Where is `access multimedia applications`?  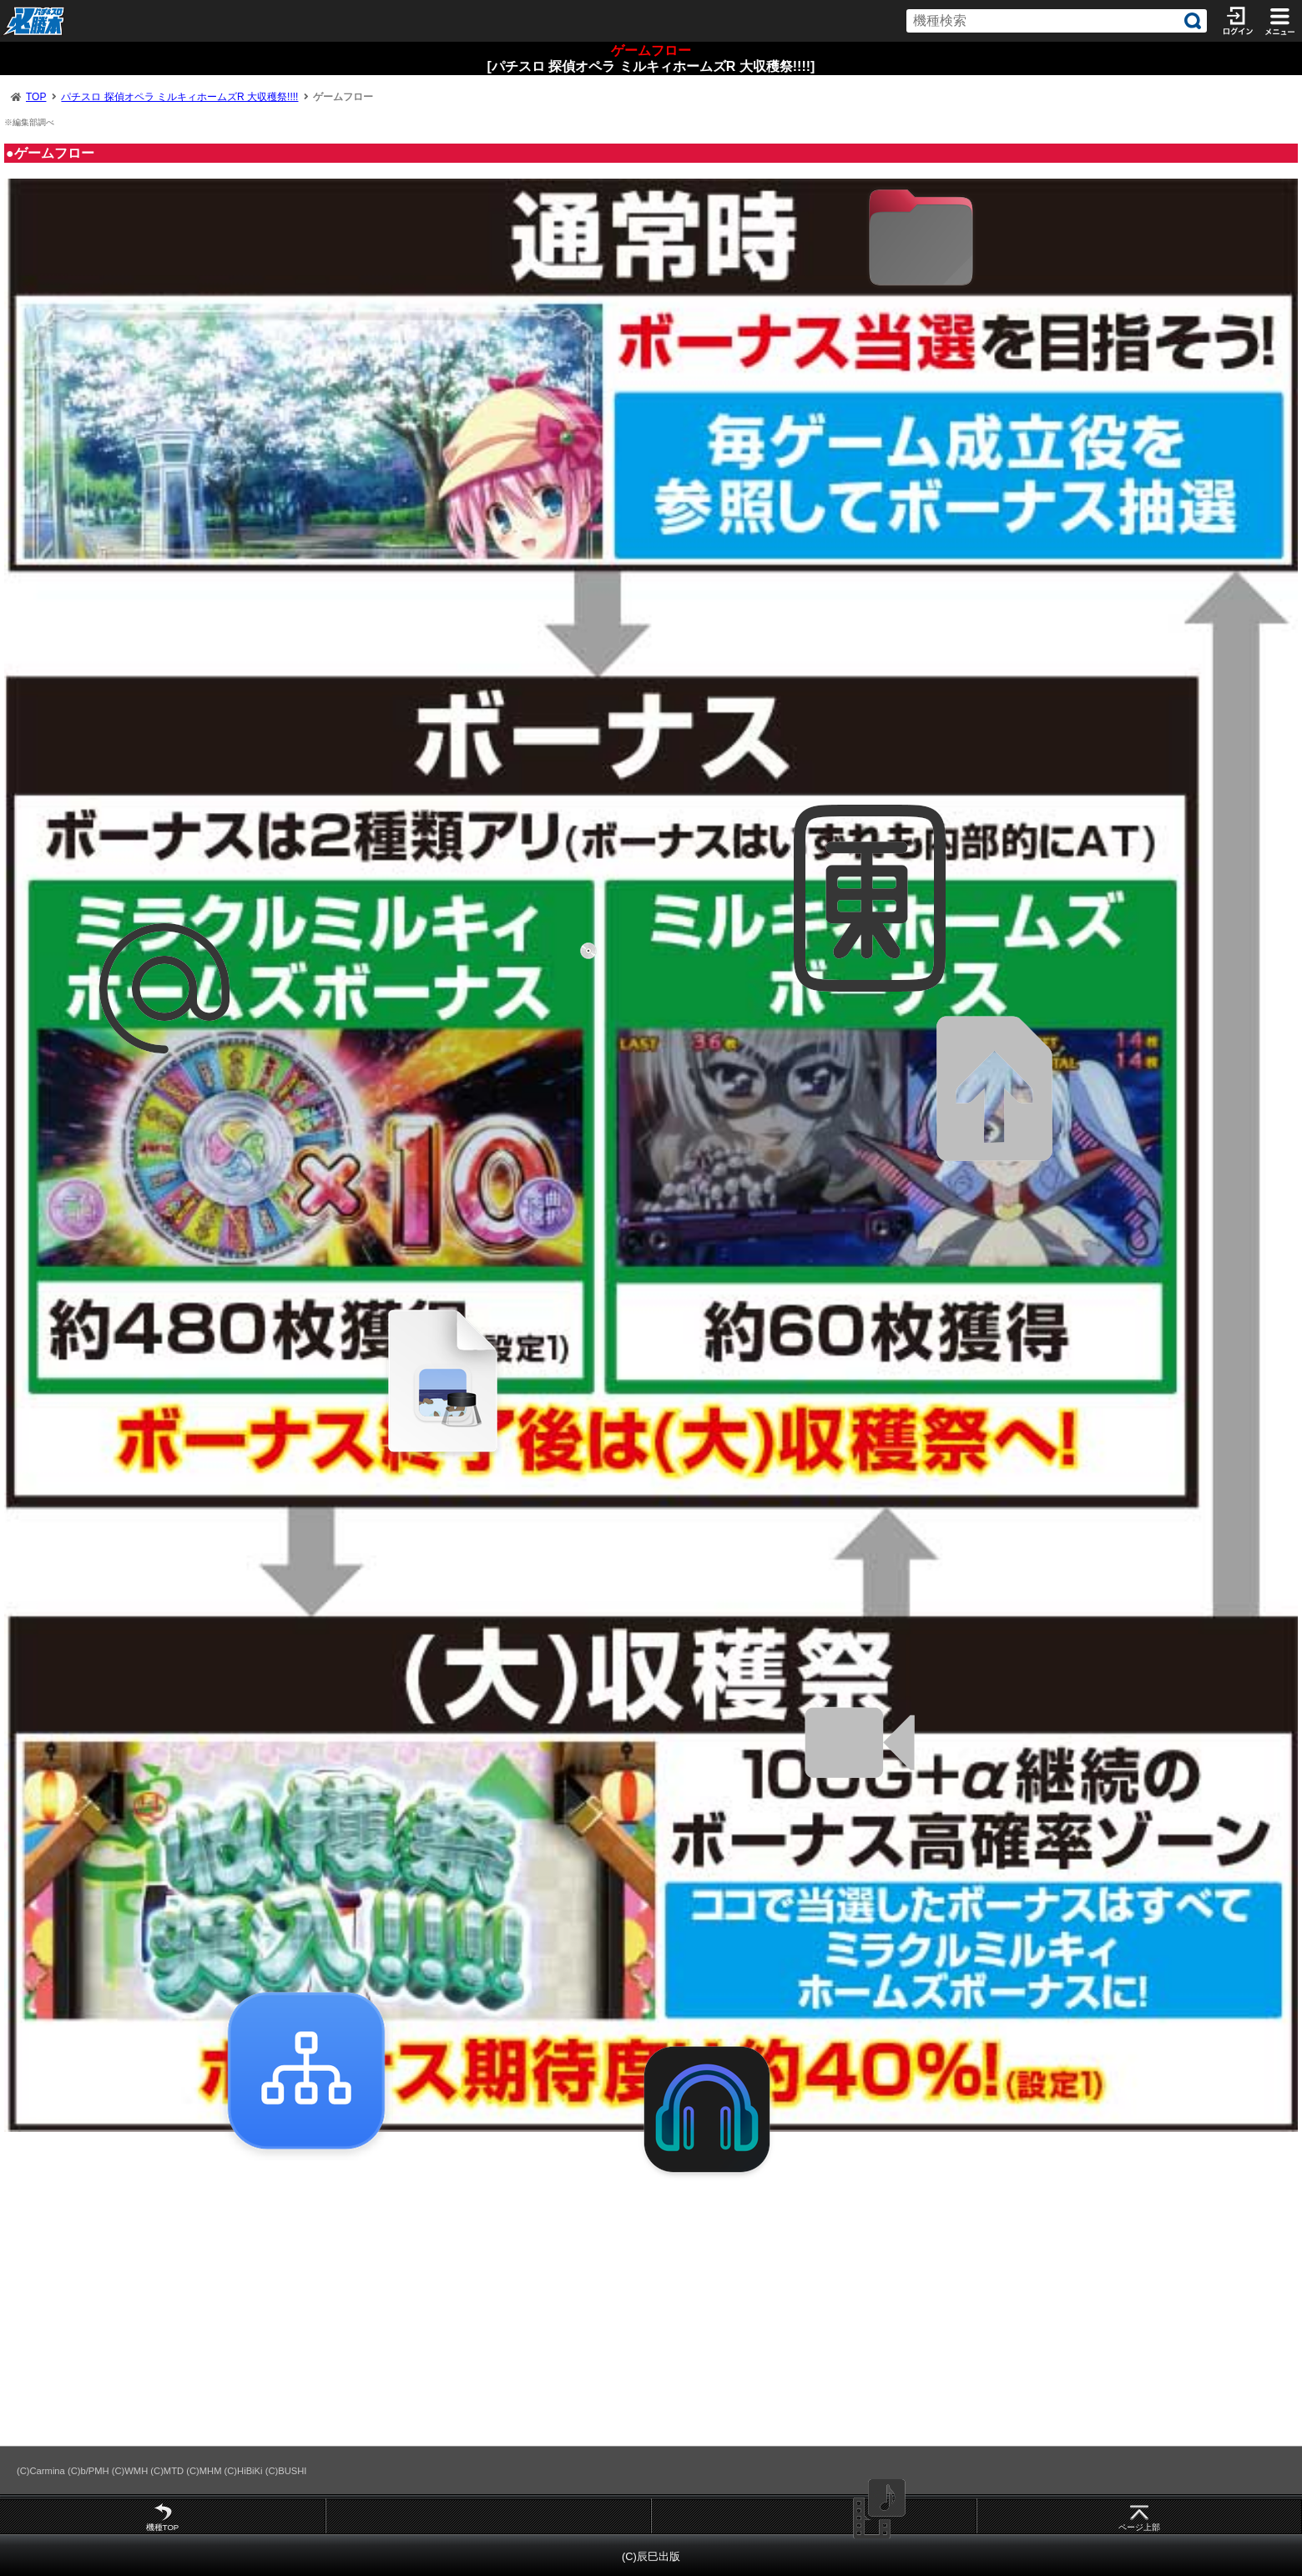 access multimedia applications is located at coordinates (879, 2508).